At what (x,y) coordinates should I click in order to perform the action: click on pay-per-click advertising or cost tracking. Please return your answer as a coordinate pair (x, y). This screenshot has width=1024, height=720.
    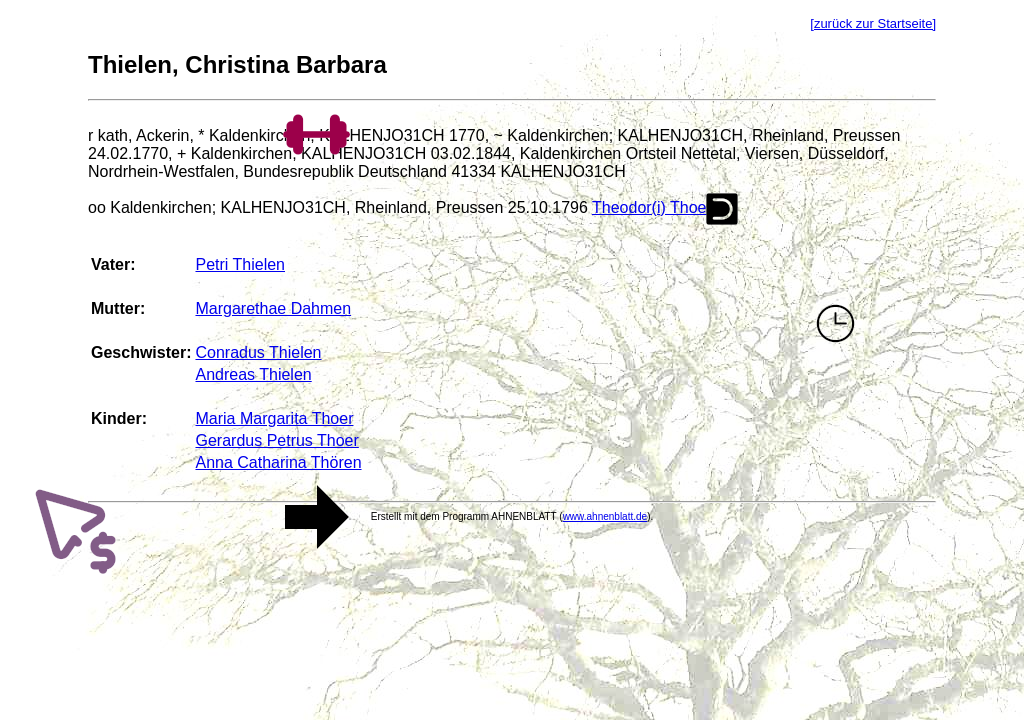
    Looking at the image, I should click on (73, 527).